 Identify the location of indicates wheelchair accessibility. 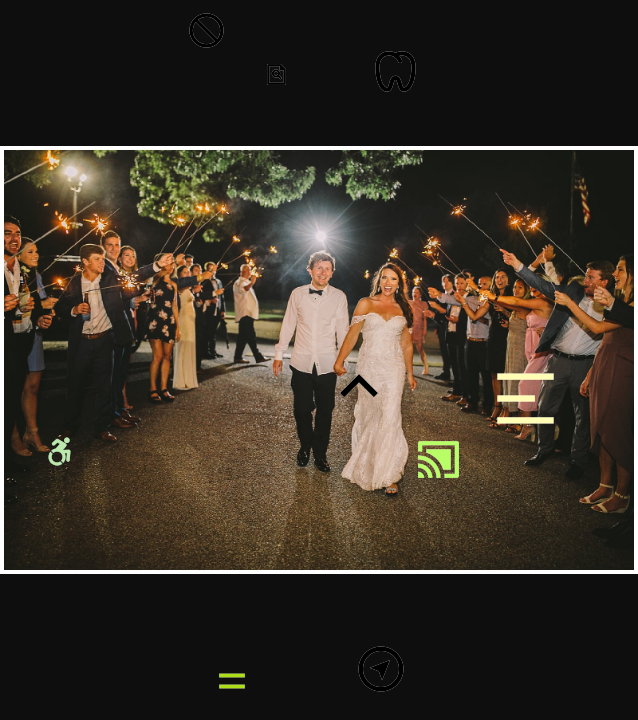
(59, 451).